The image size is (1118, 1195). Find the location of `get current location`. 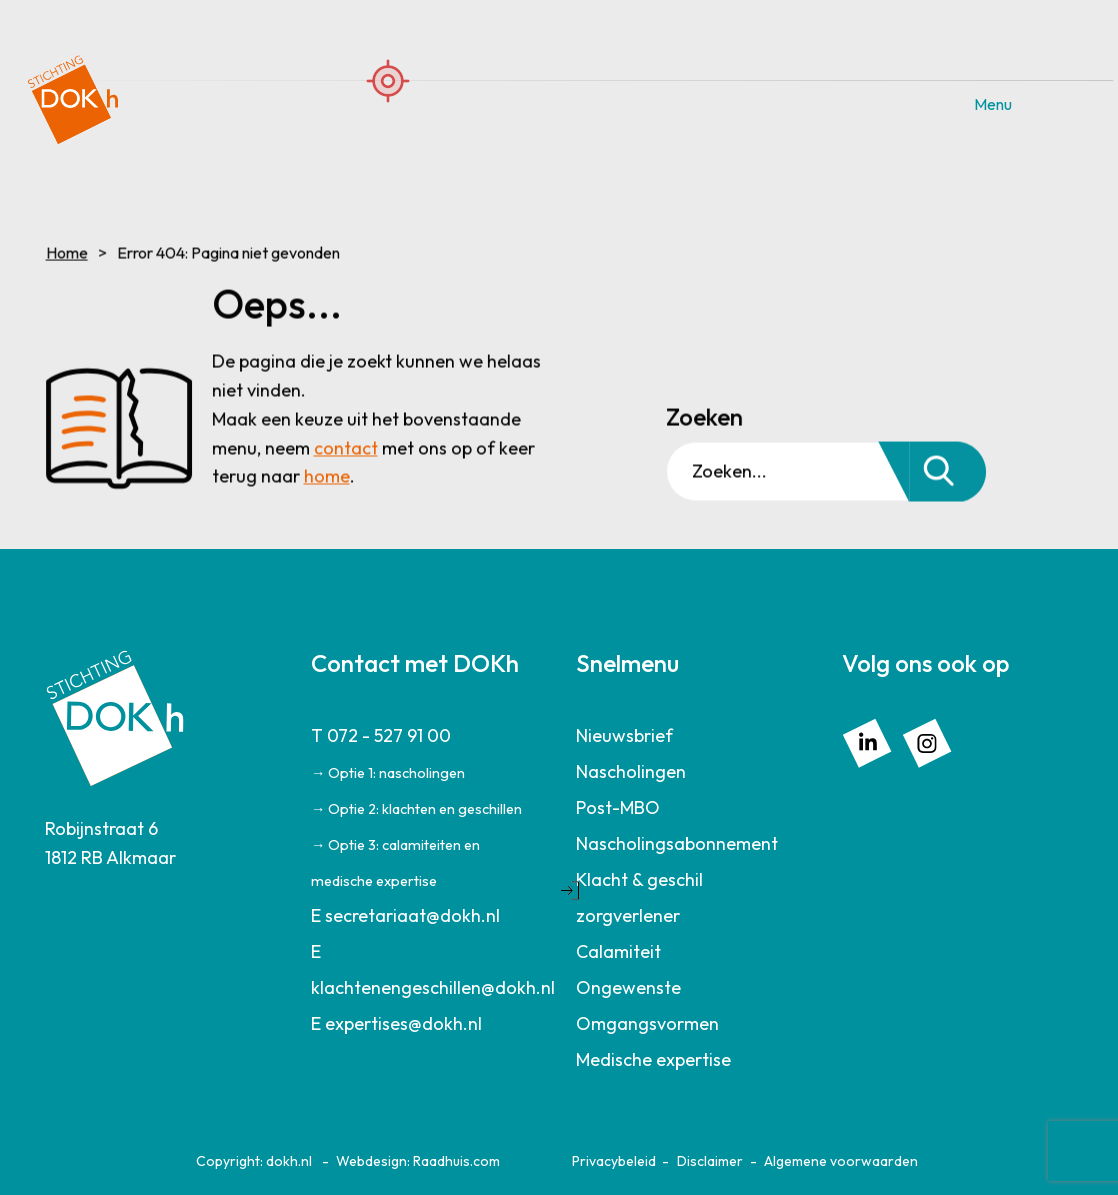

get current location is located at coordinates (388, 81).